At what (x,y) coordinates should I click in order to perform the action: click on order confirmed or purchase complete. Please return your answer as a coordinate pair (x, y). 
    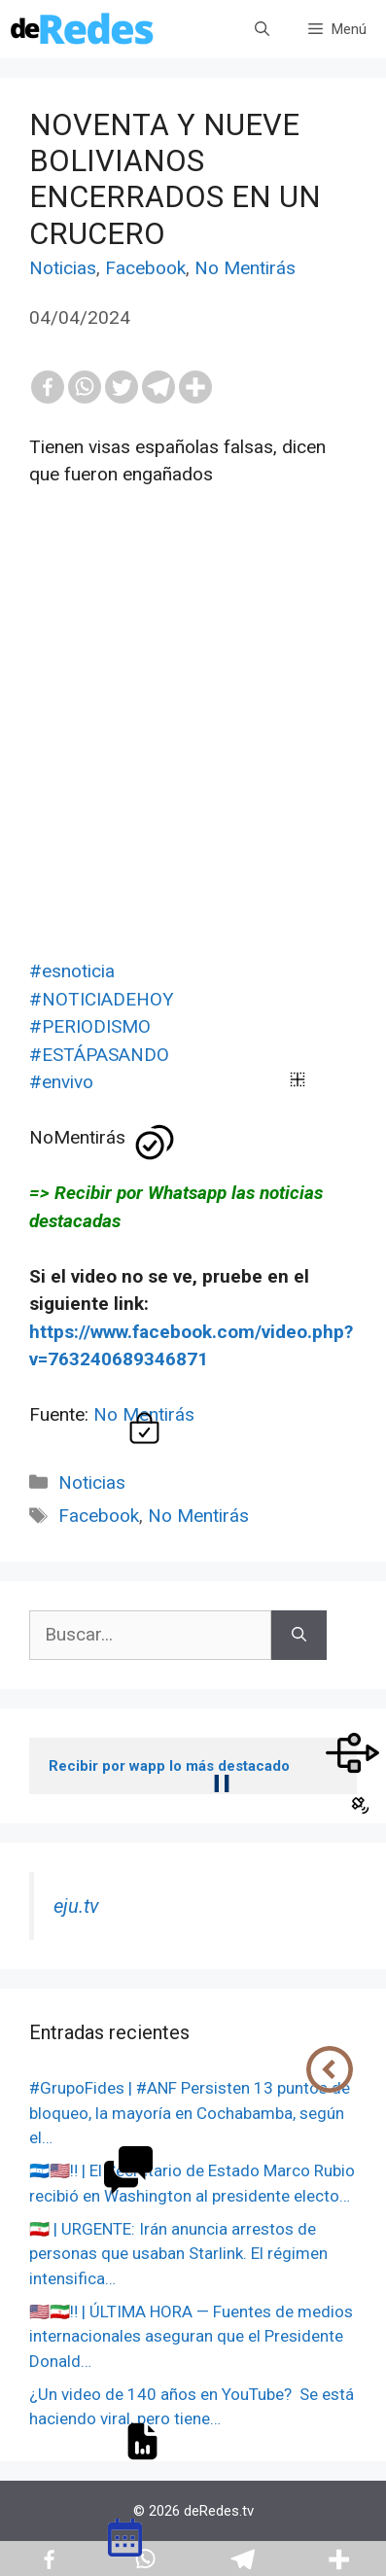
    Looking at the image, I should click on (144, 1428).